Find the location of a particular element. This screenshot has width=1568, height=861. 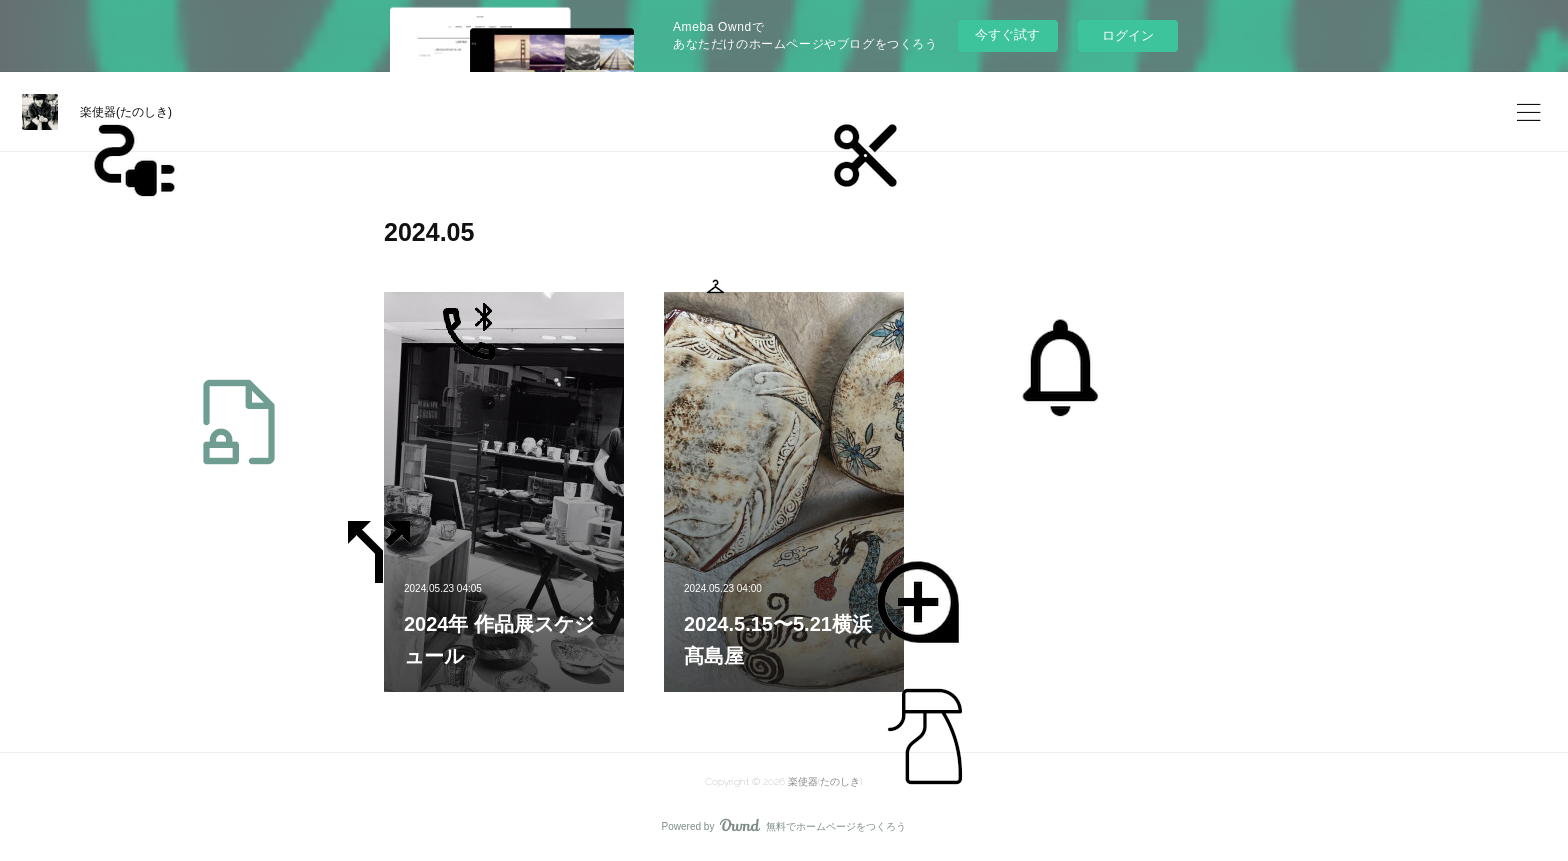

split or fork a call to multiple lines is located at coordinates (379, 552).